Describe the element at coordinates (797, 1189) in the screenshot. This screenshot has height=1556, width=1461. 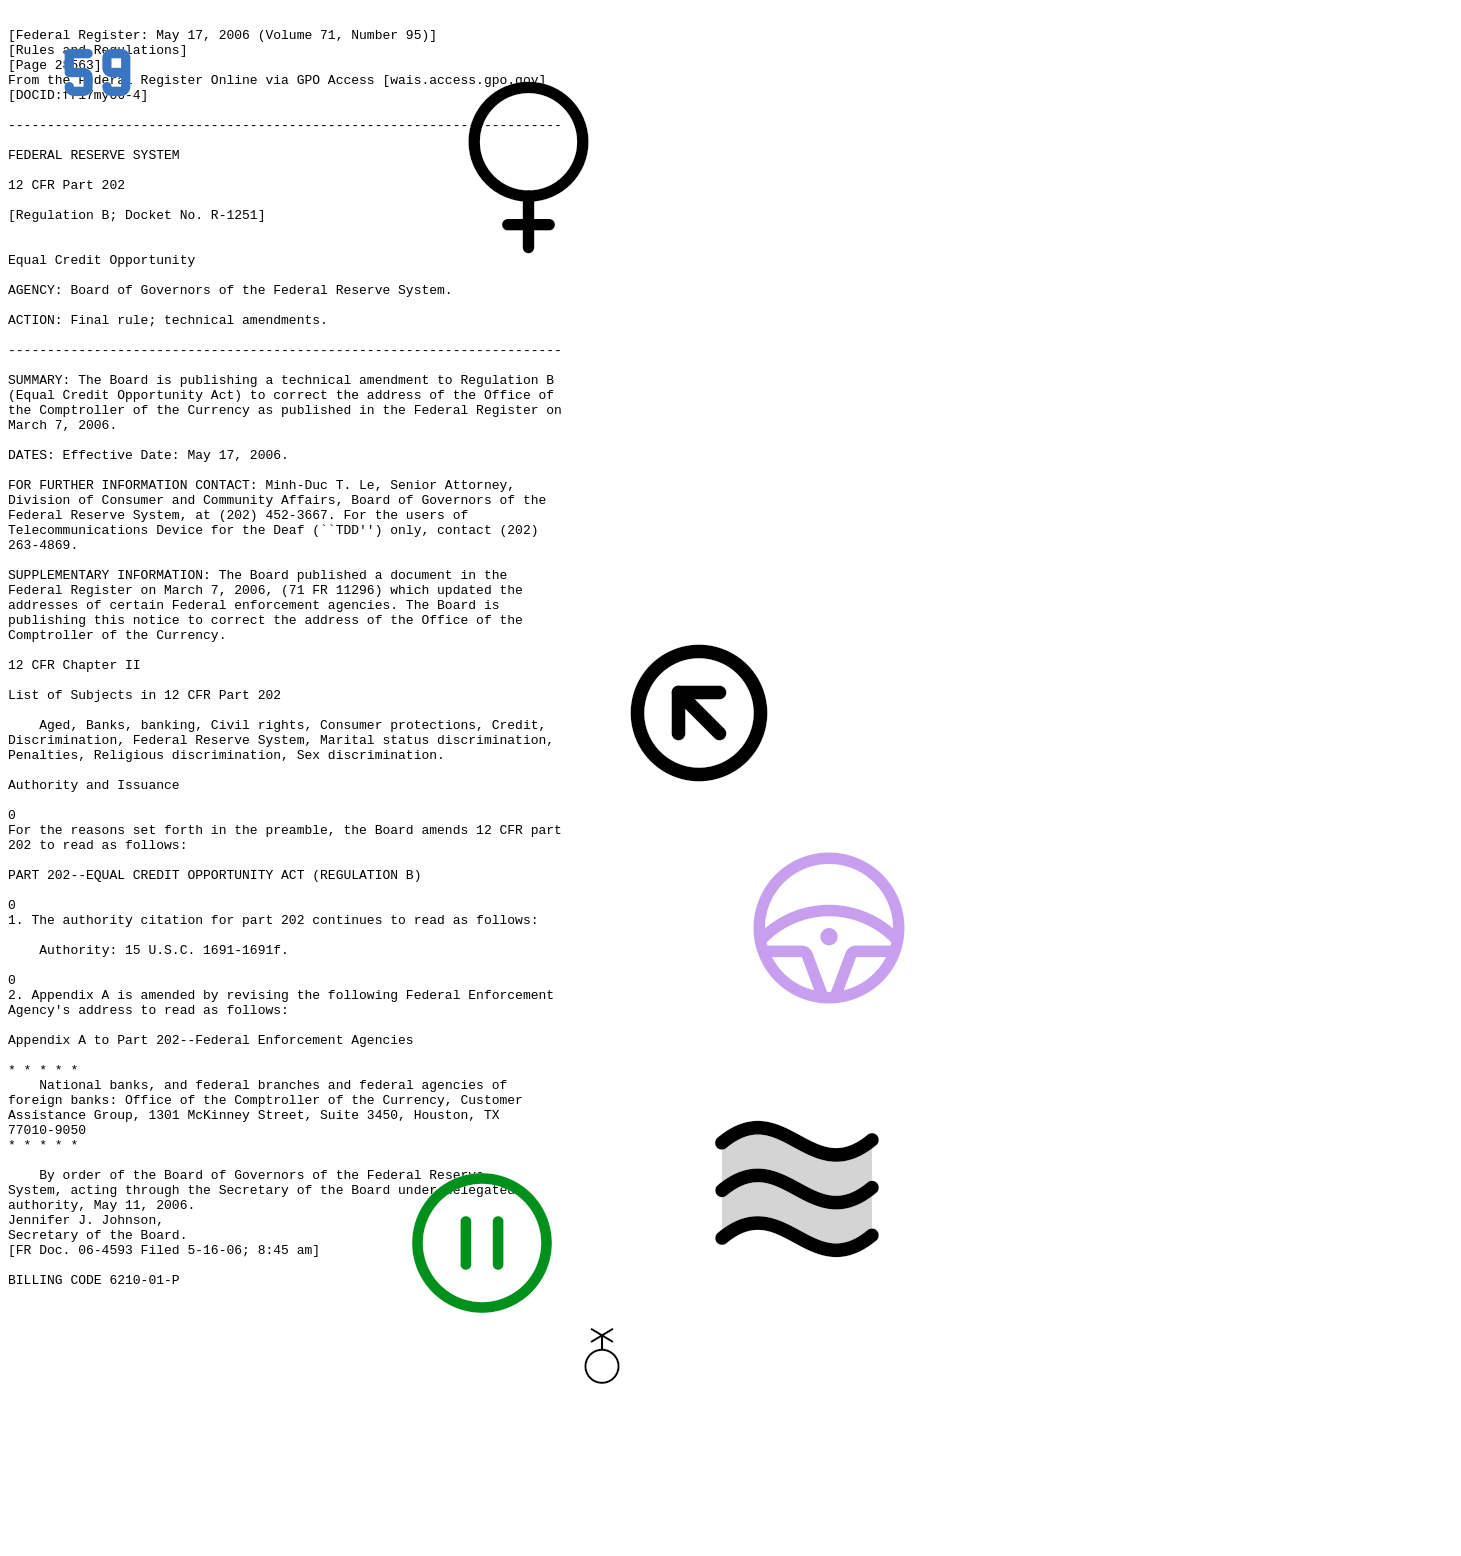
I see `indicates water or aquatic features` at that location.